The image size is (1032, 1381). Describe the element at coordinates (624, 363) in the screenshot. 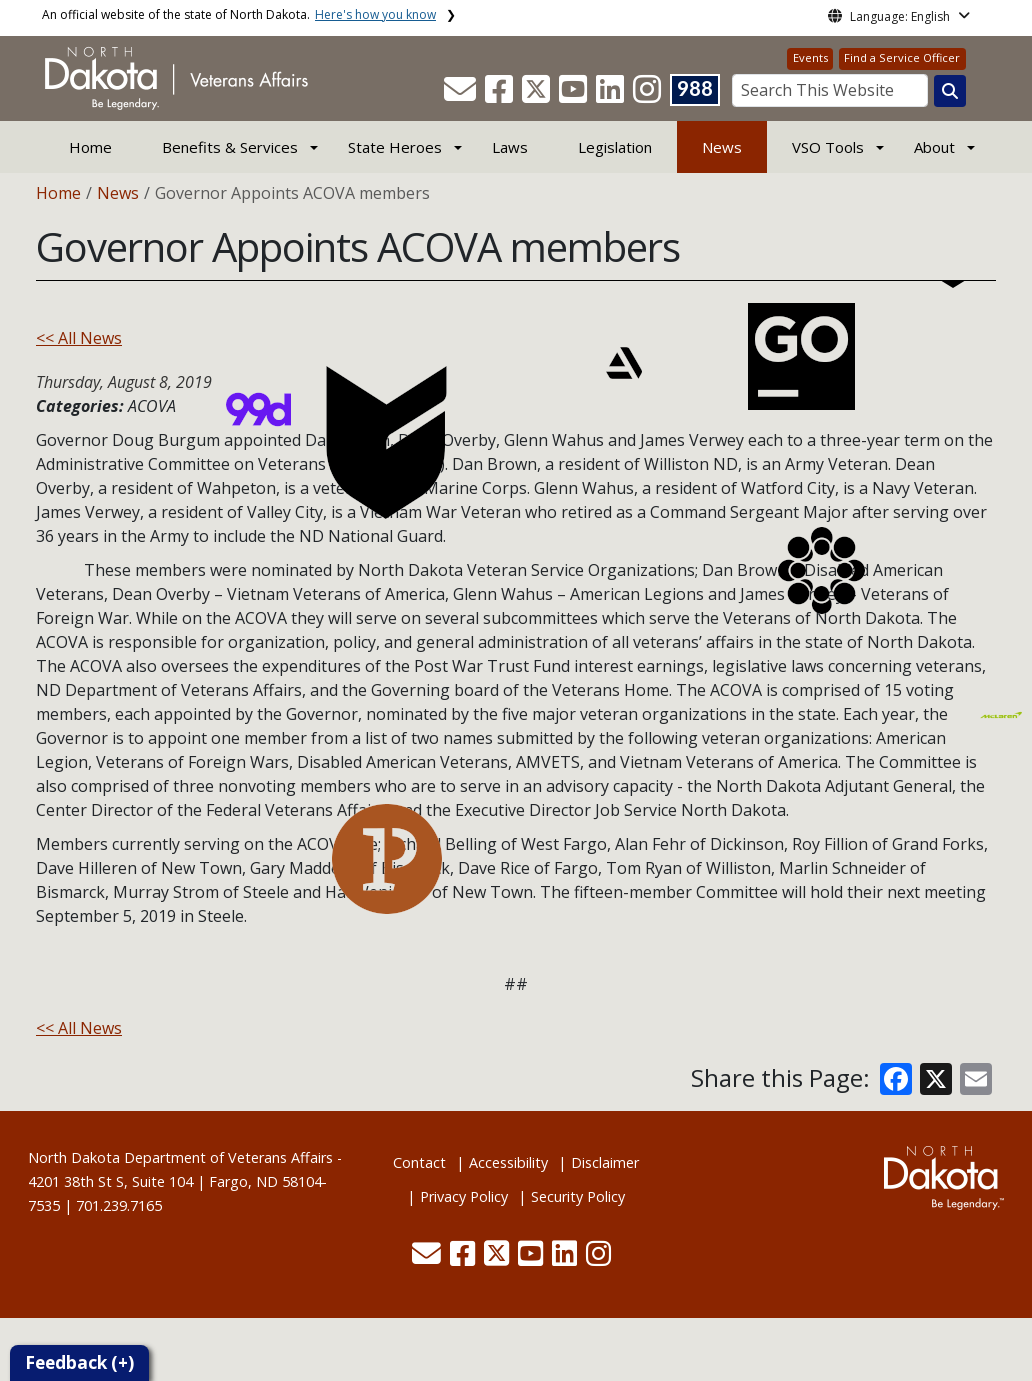

I see `visit ArtStation profile or portfolio` at that location.